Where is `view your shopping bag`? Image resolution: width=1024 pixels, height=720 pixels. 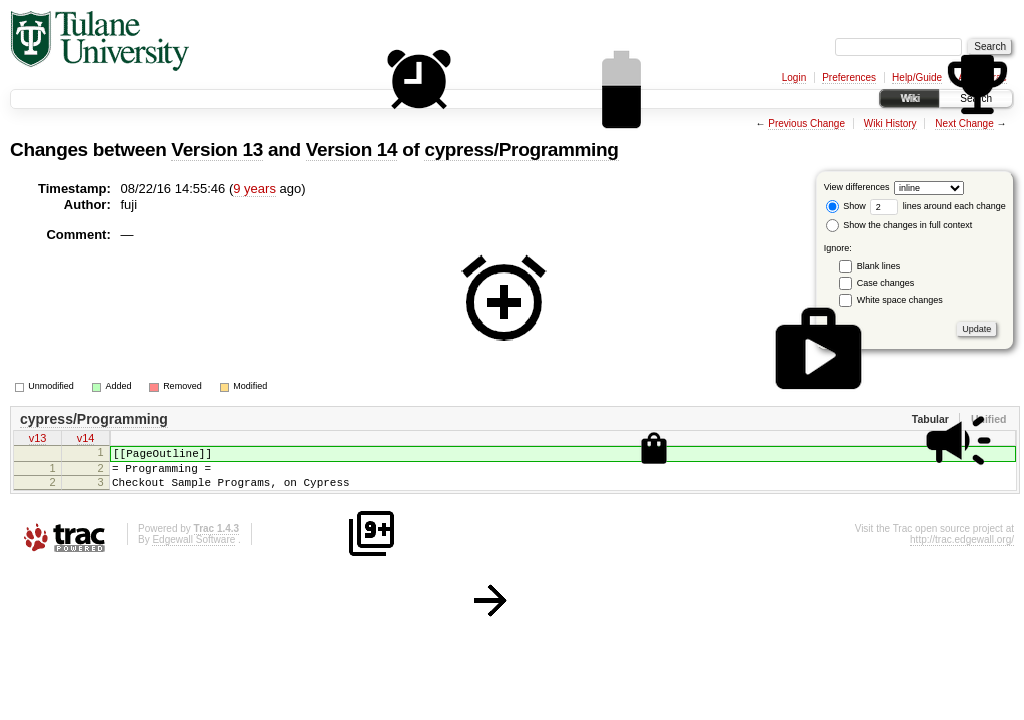 view your shopping bag is located at coordinates (654, 448).